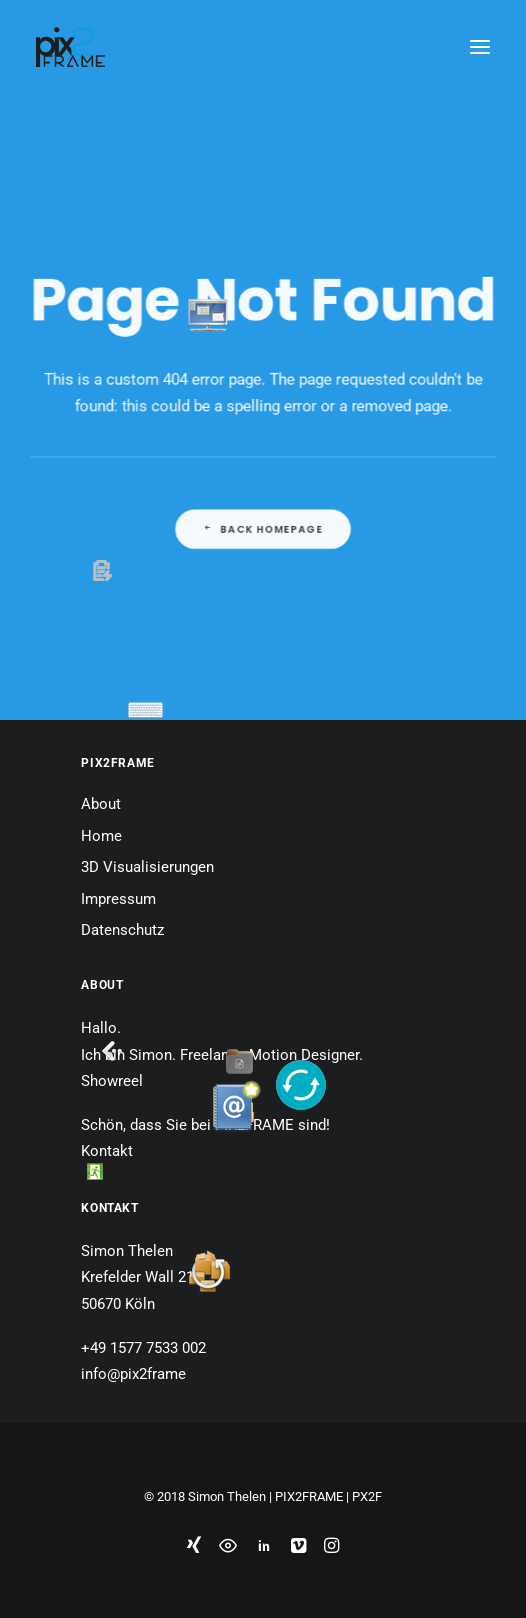  Describe the element at coordinates (301, 1085) in the screenshot. I see `indicates file or folder is currently syncing` at that location.